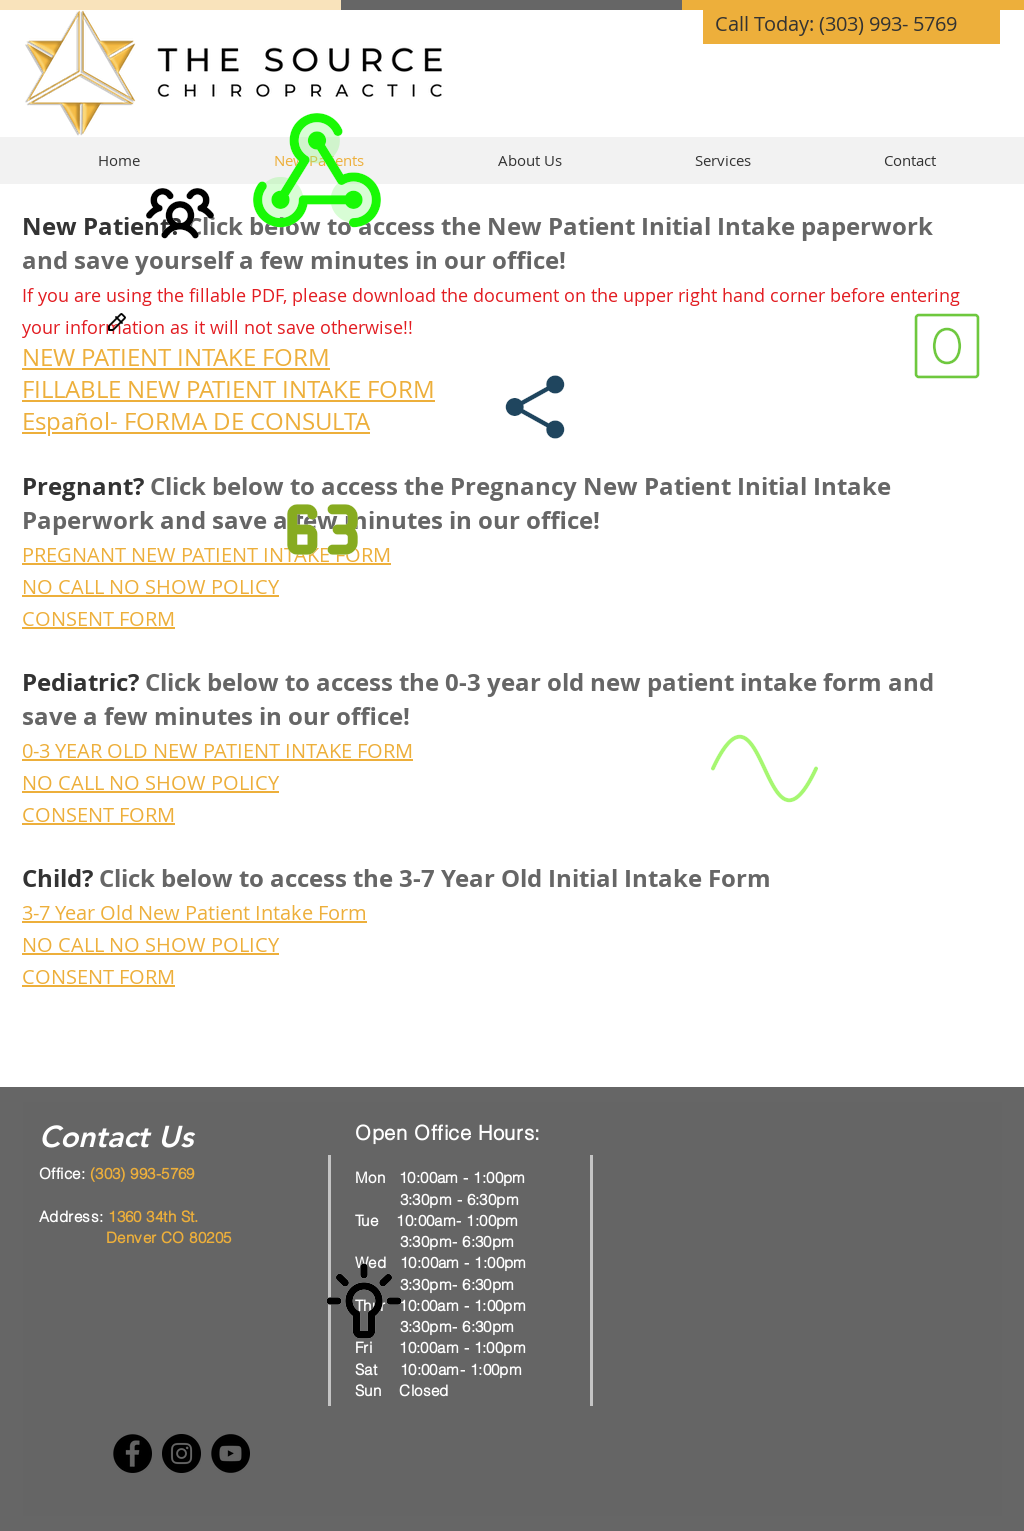 This screenshot has width=1024, height=1531. Describe the element at coordinates (317, 177) in the screenshot. I see `configure webhook integrations` at that location.